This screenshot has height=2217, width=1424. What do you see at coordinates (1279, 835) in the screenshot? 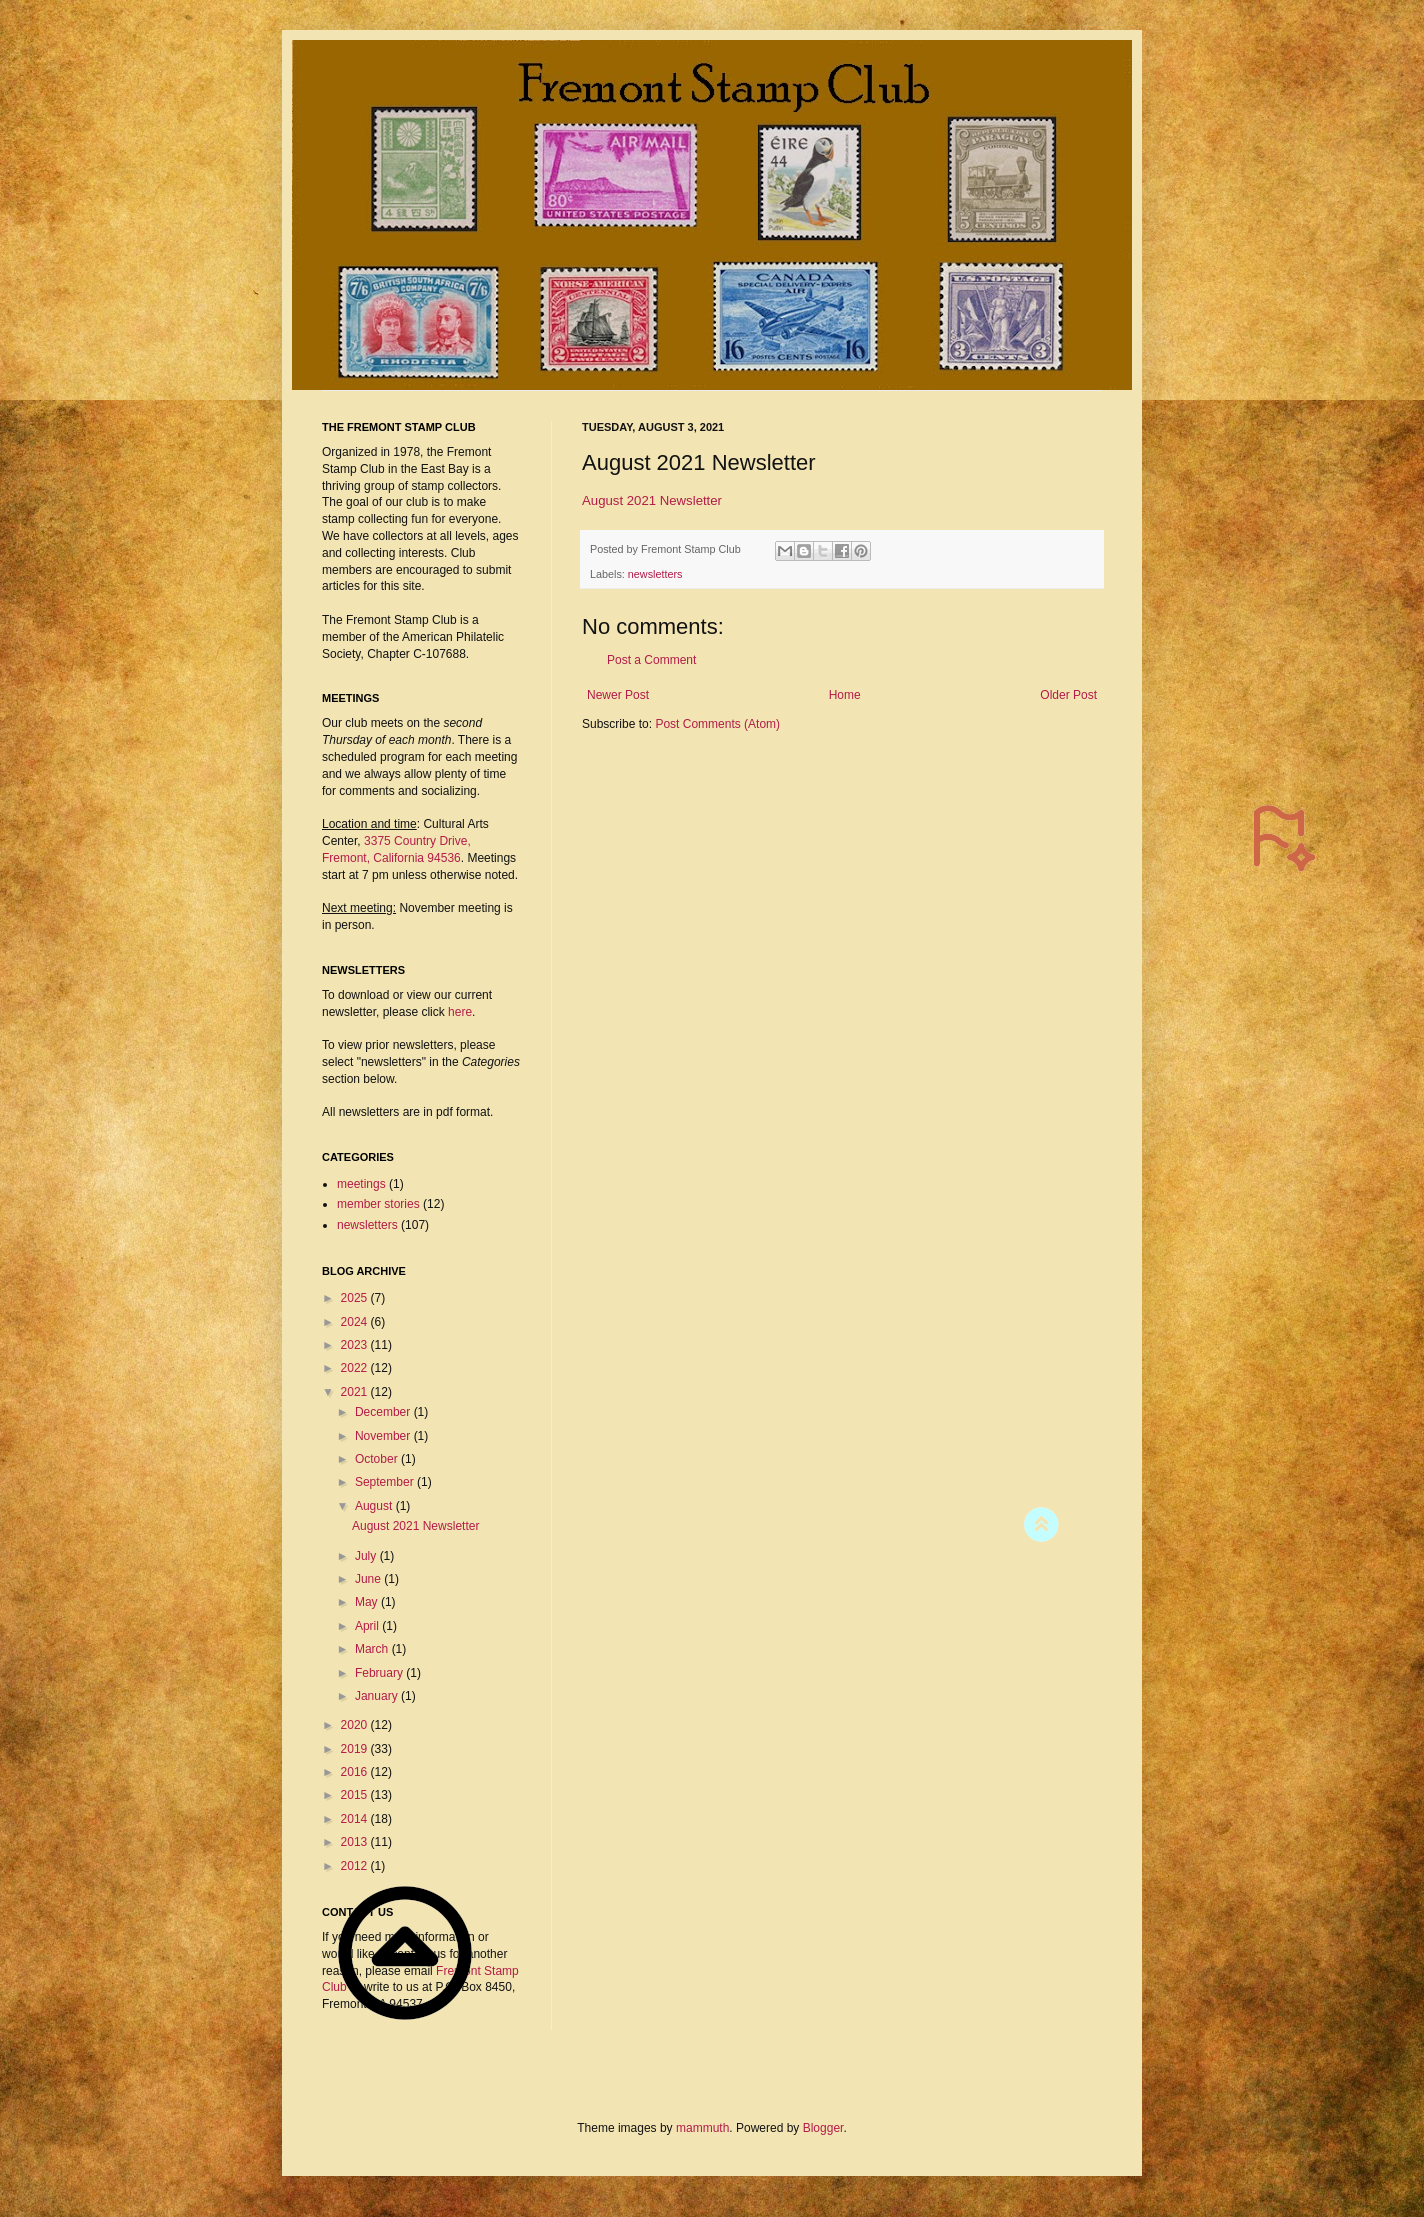
I see `flag content for AI review or processing` at bounding box center [1279, 835].